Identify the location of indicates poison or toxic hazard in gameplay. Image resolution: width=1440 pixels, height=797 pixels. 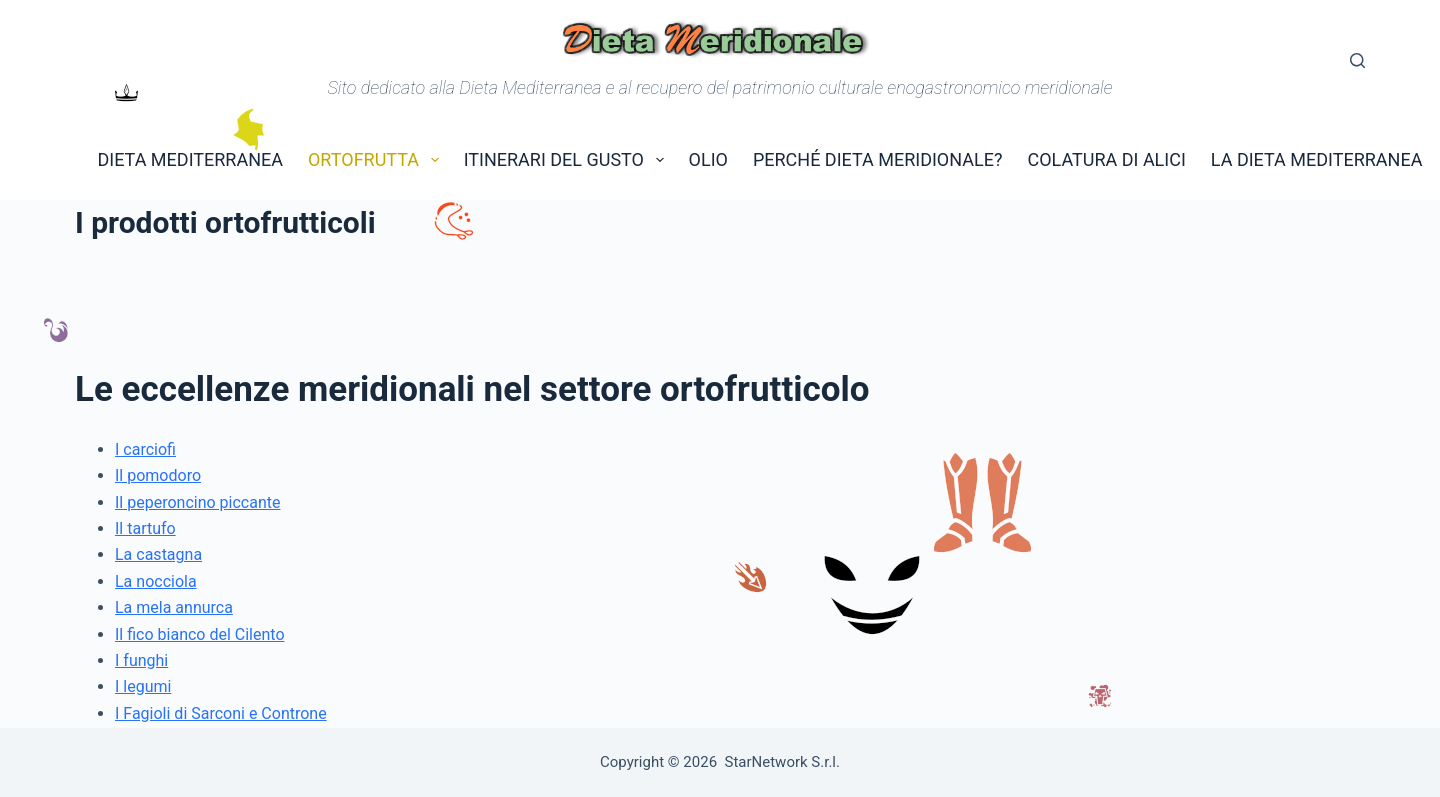
(1100, 696).